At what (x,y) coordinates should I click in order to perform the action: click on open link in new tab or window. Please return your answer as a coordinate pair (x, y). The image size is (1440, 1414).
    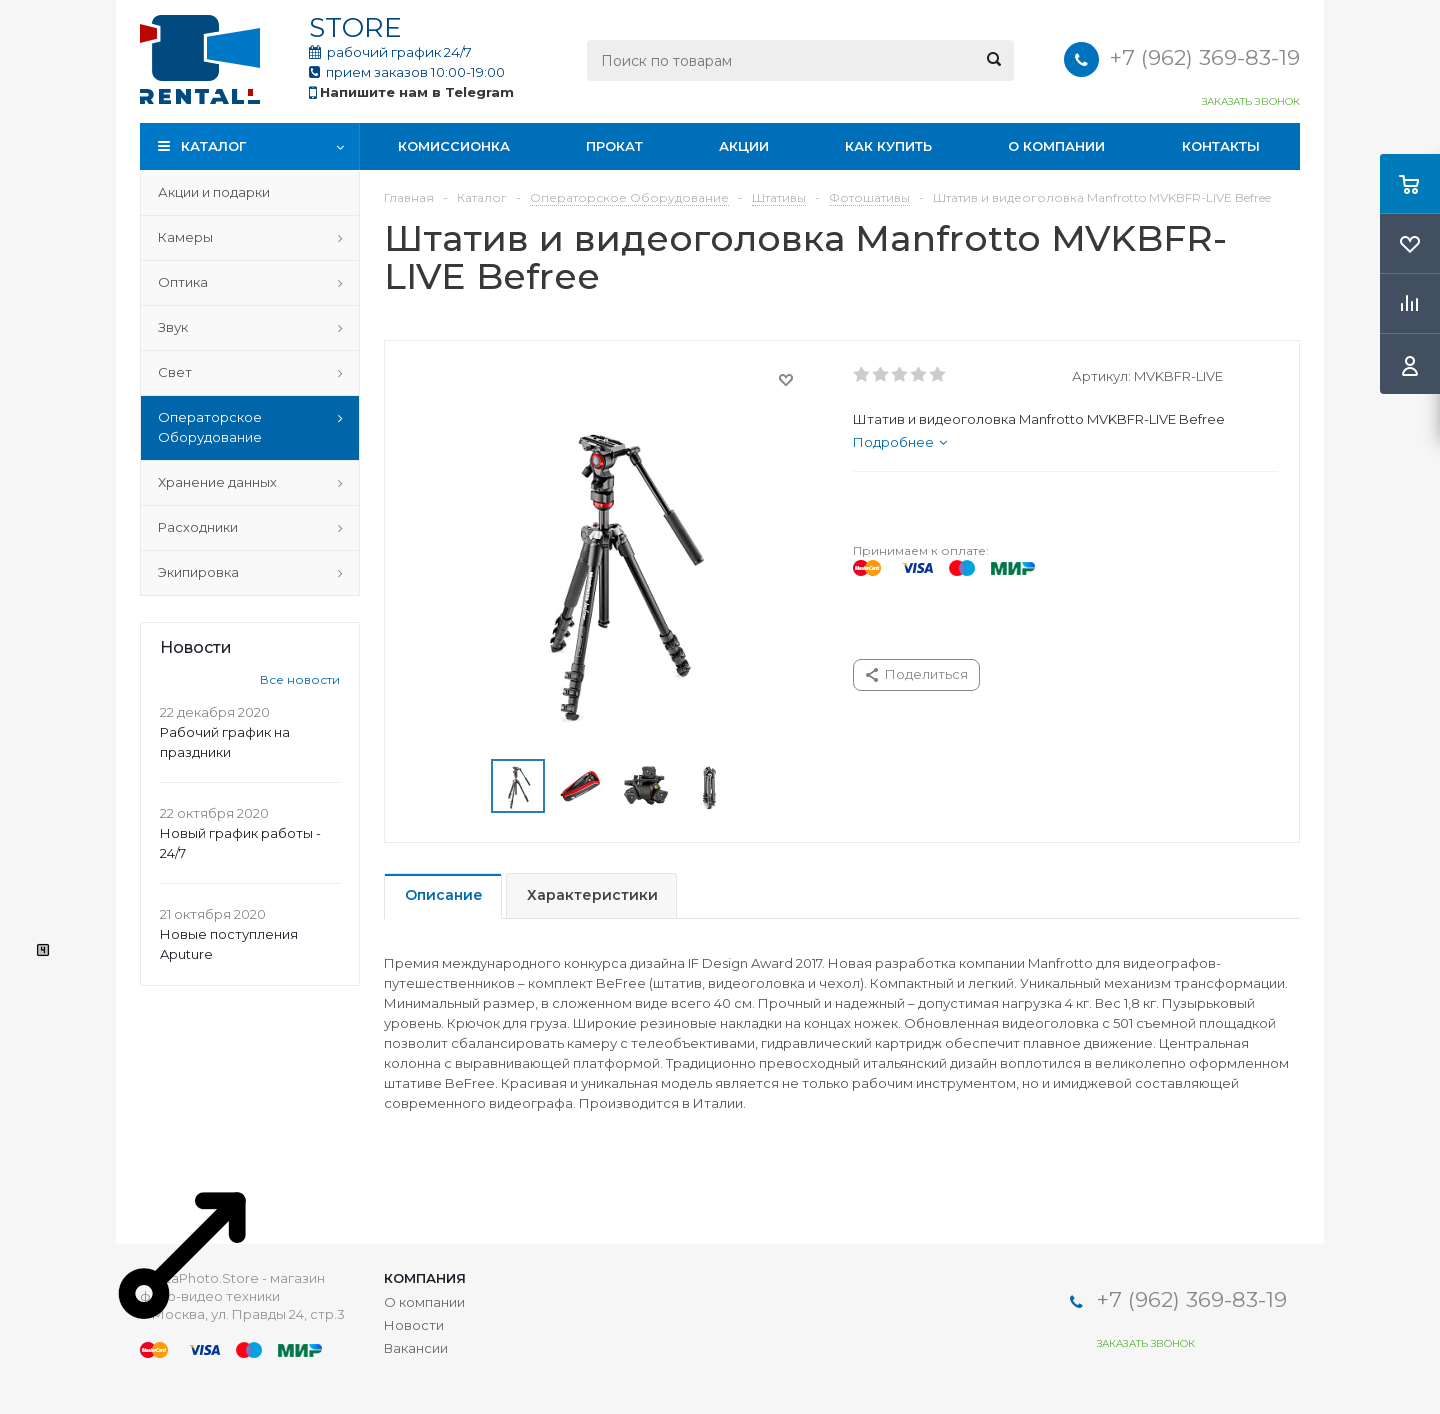
    Looking at the image, I should click on (186, 1251).